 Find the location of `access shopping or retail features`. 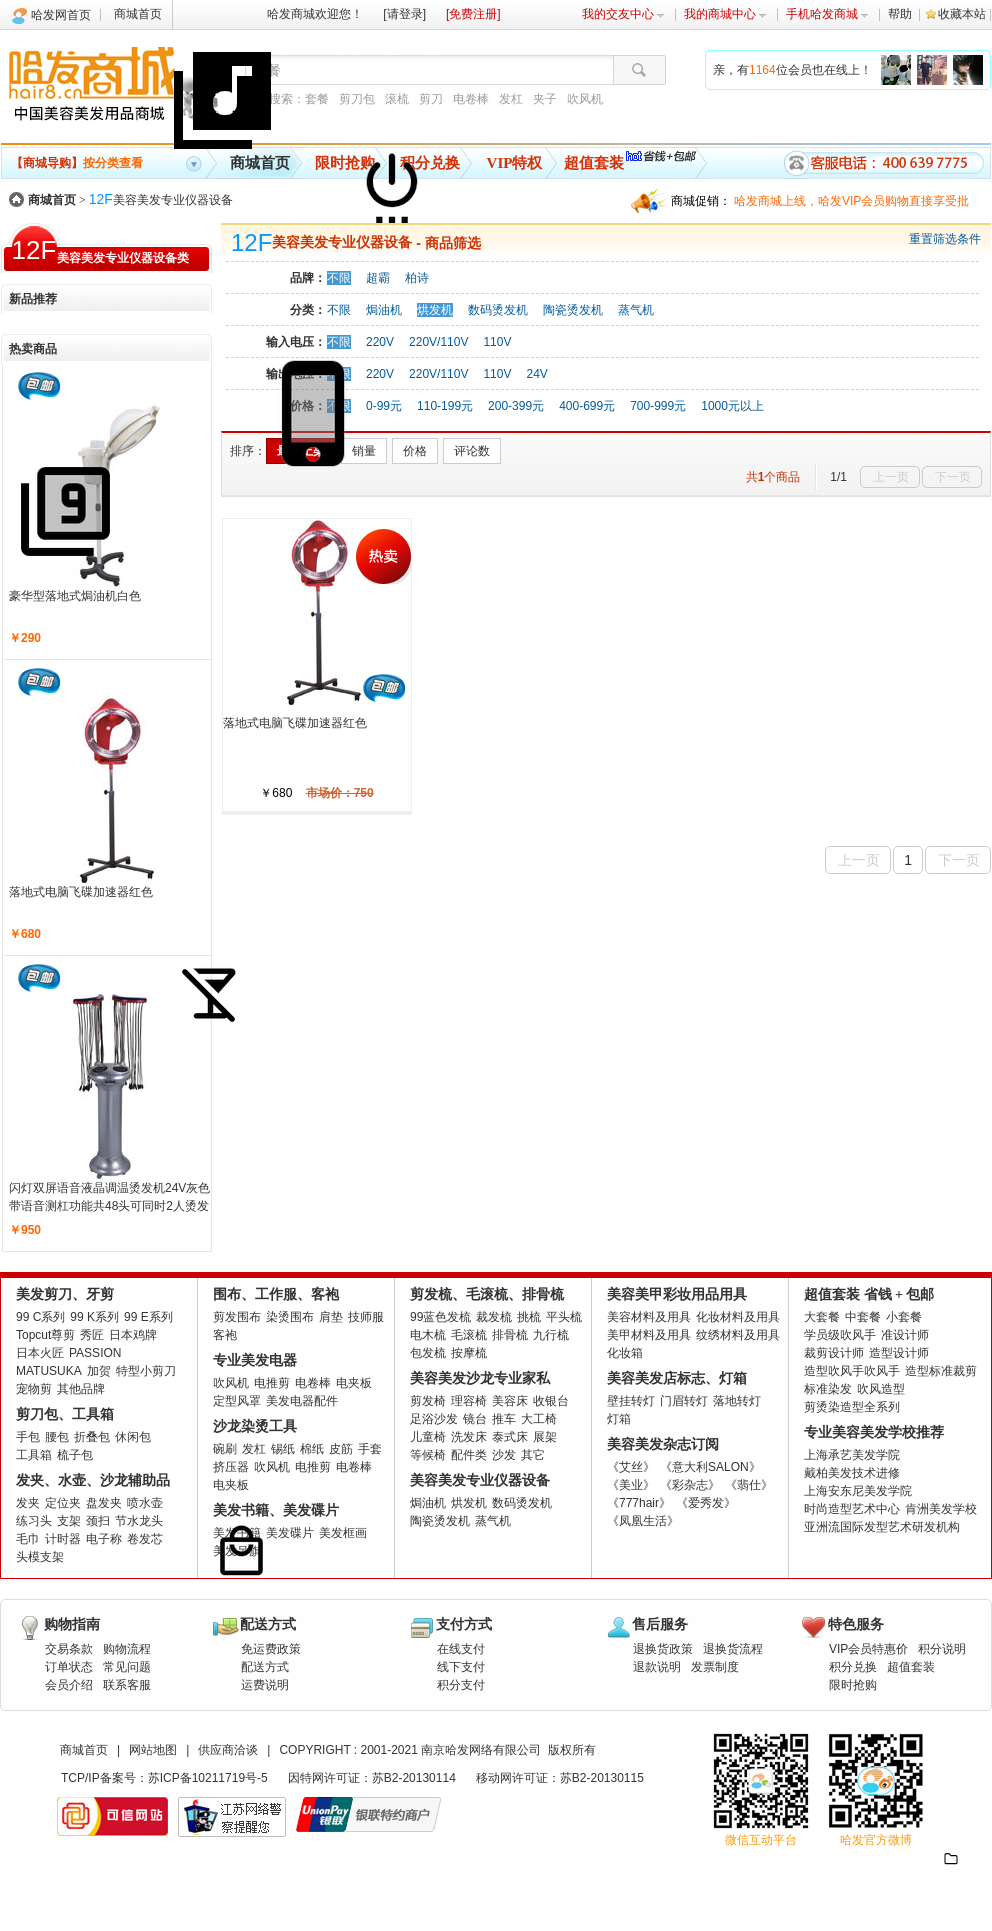

access shopping or retail features is located at coordinates (241, 1551).